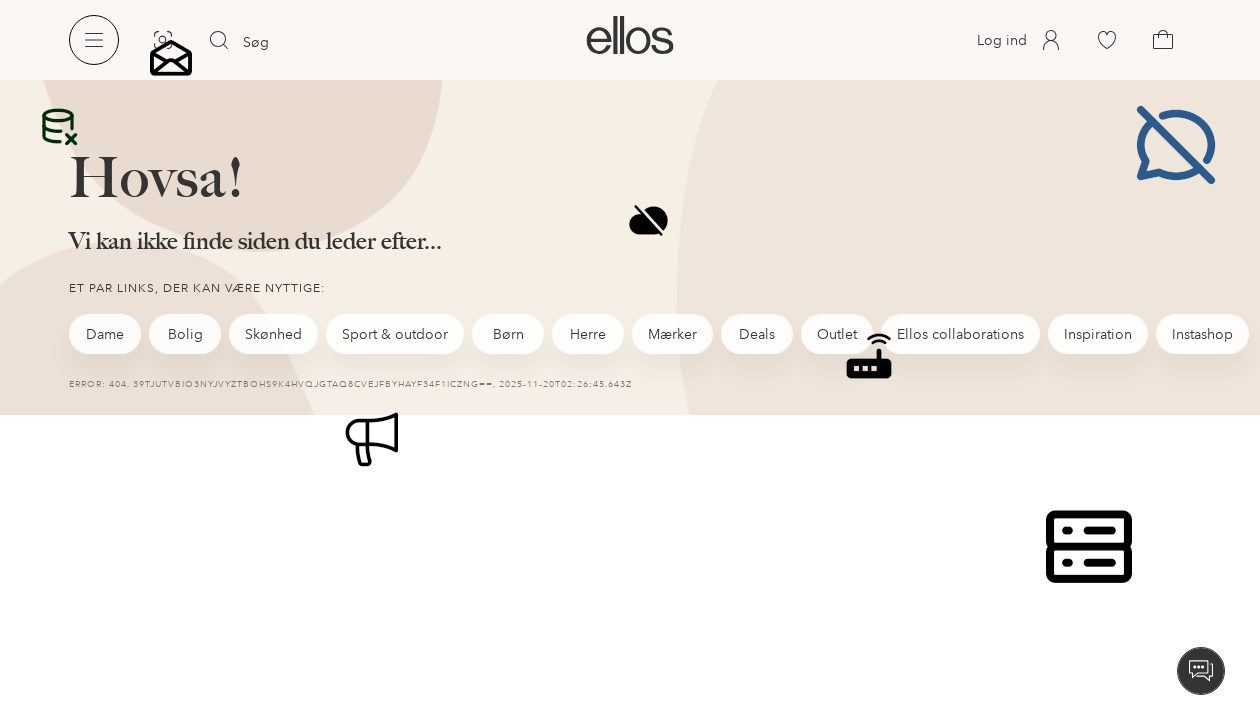 The image size is (1260, 720). What do you see at coordinates (1089, 548) in the screenshot?
I see `access server settings or configuration` at bounding box center [1089, 548].